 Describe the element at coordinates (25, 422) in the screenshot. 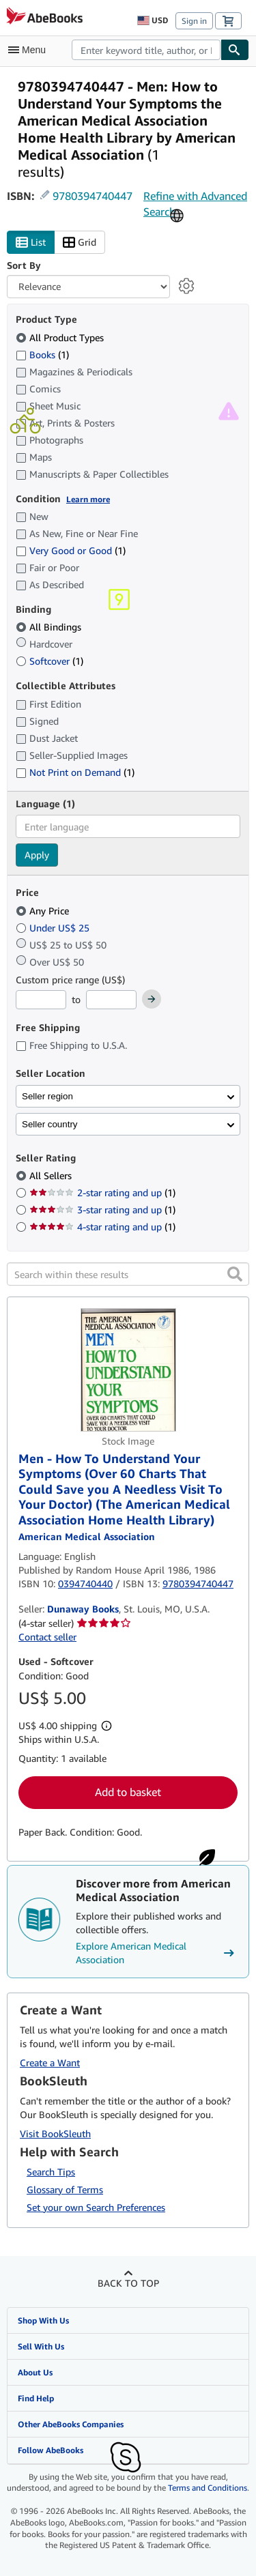

I see `select cycling as transportation mode` at that location.